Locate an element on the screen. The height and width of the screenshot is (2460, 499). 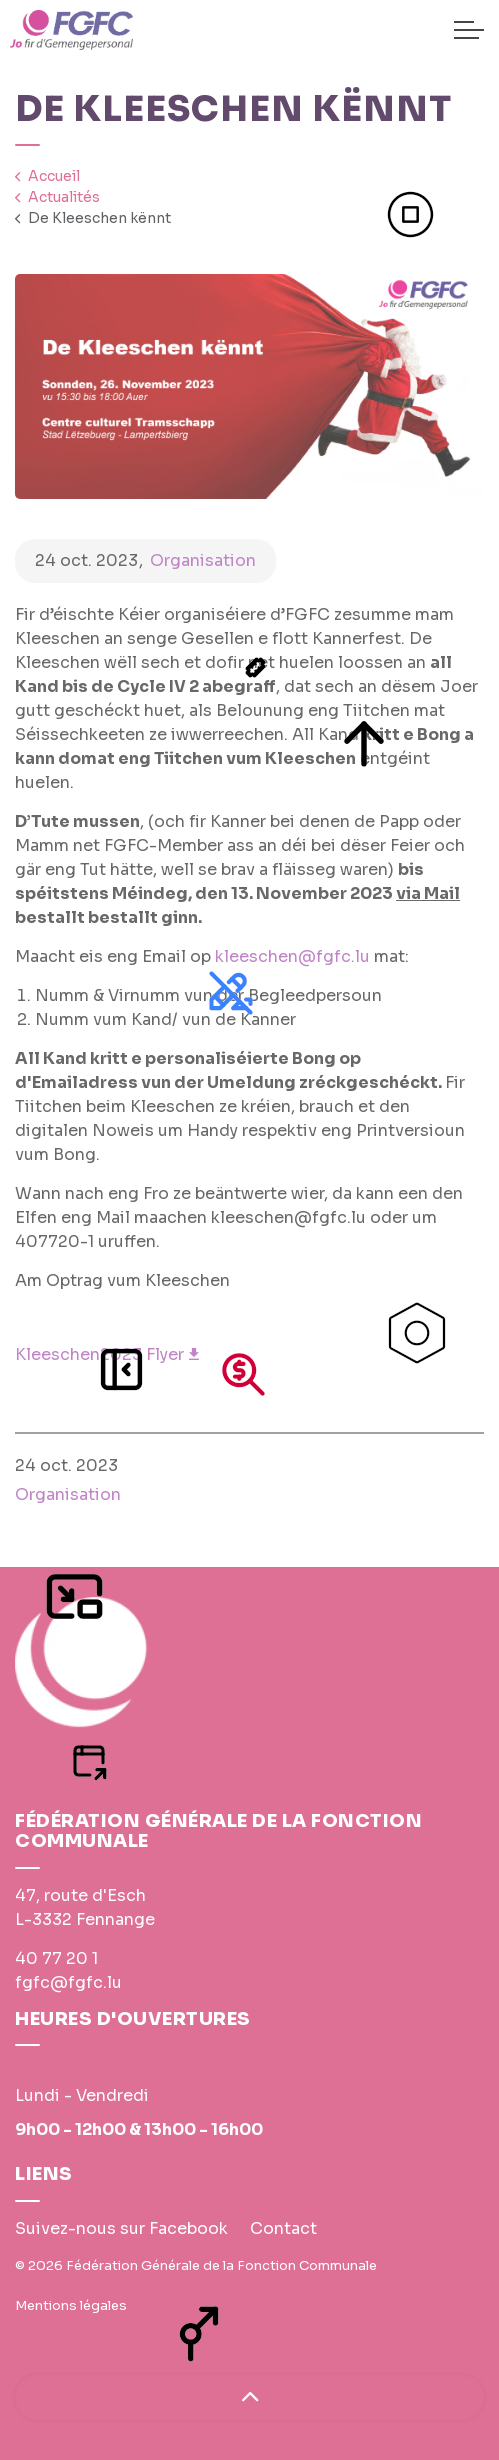
share current webpage is located at coordinates (89, 1761).